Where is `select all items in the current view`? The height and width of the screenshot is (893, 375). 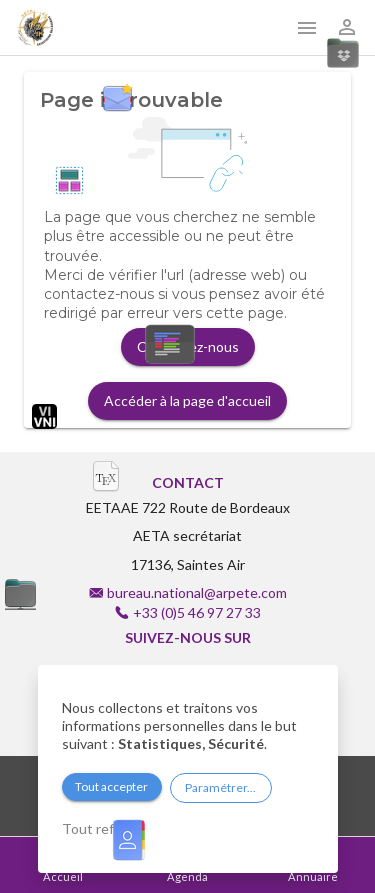
select all items in the current view is located at coordinates (69, 180).